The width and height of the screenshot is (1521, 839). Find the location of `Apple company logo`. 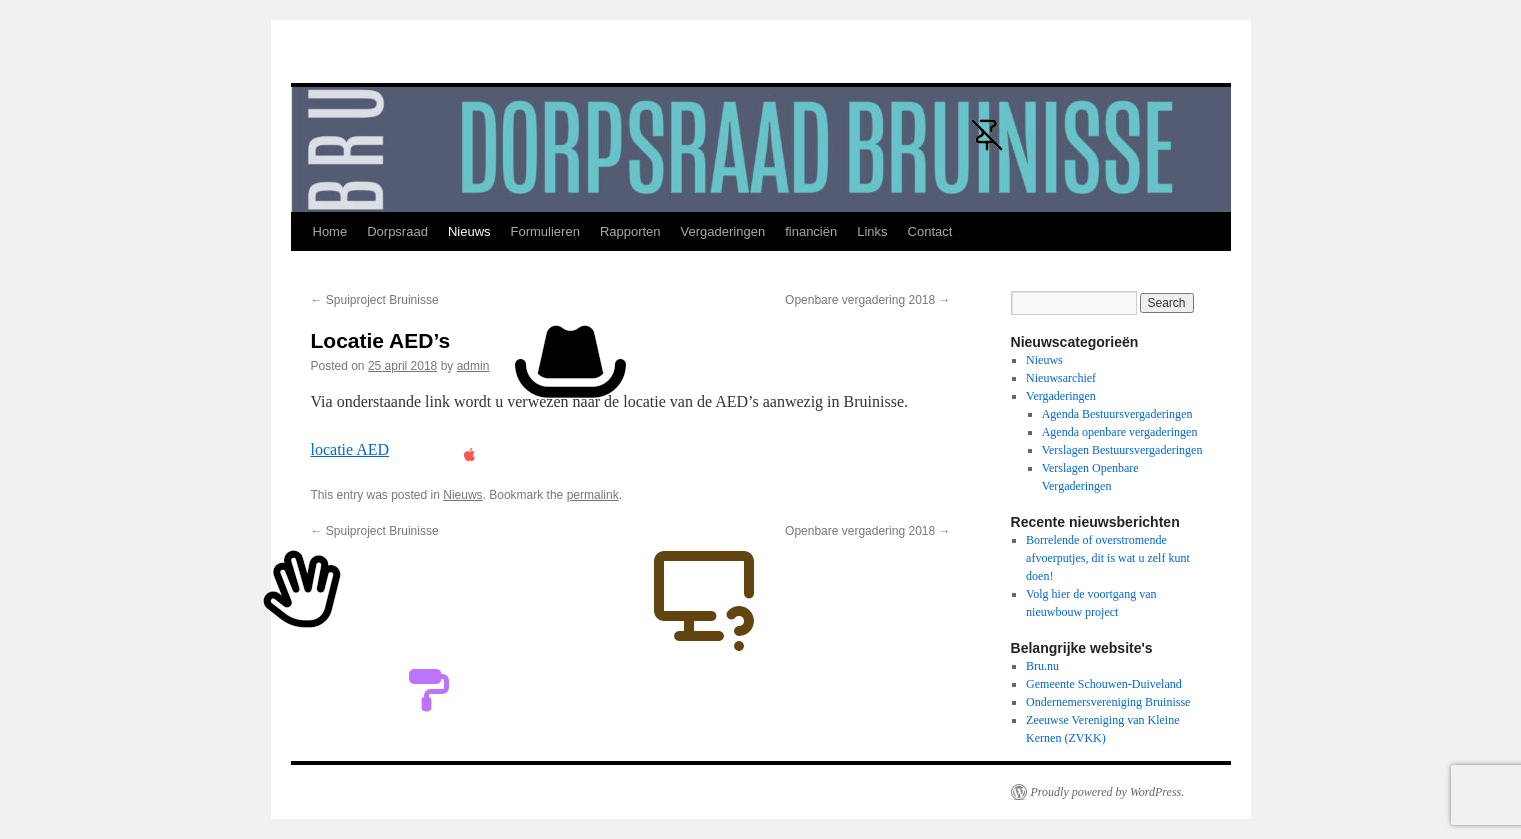

Apple company logo is located at coordinates (469, 454).